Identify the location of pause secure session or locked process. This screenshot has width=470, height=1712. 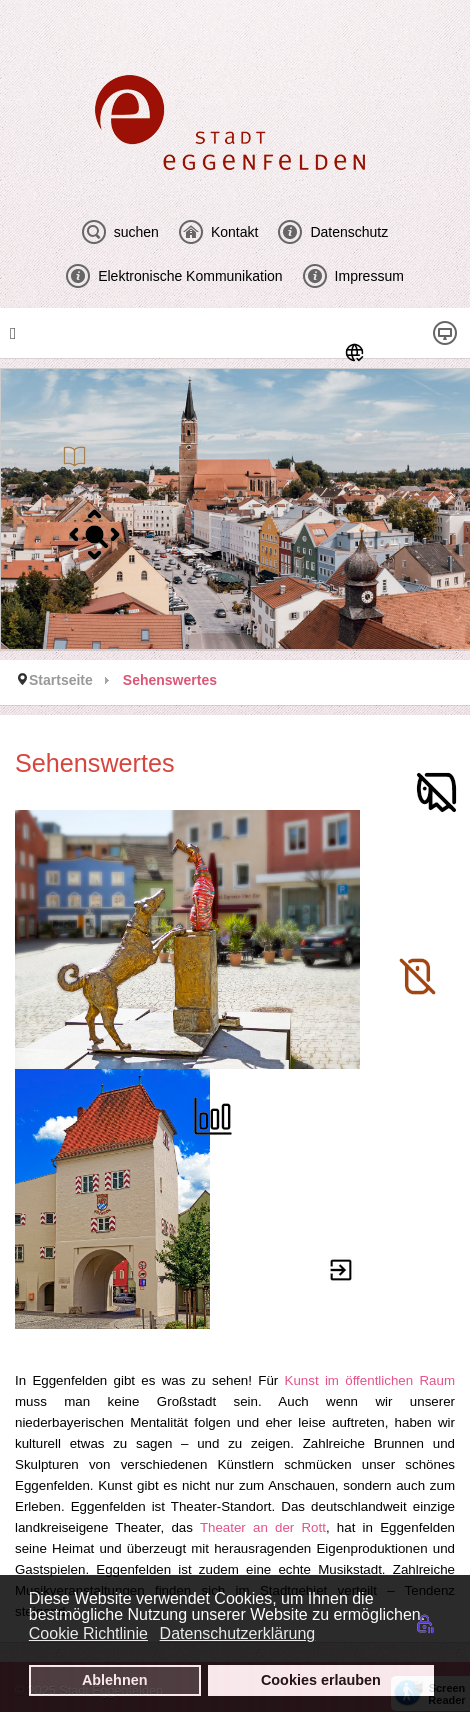
(424, 1623).